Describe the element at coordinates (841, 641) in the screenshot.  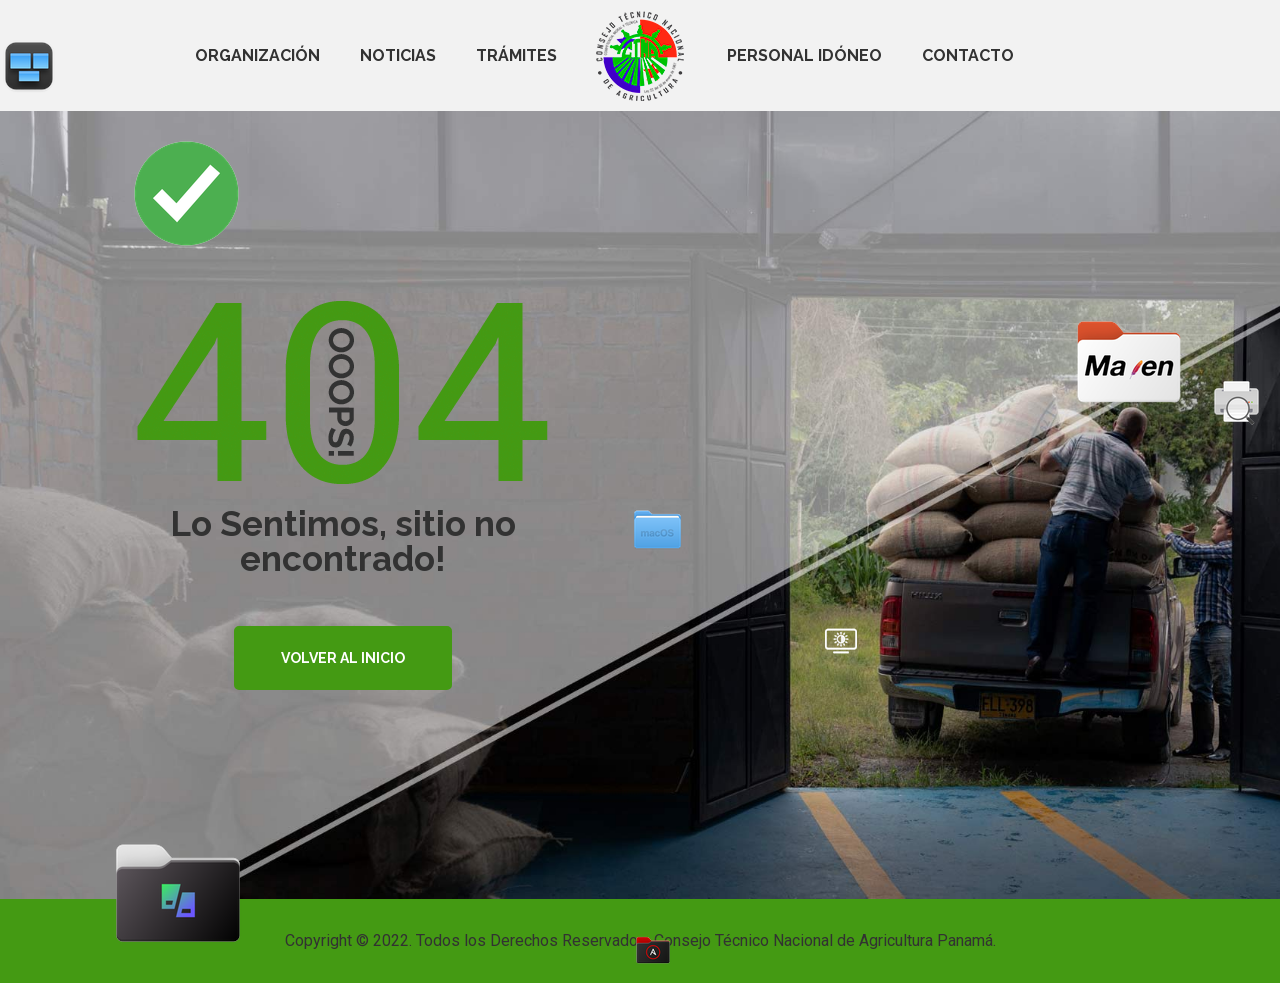
I see `adjust display brightness settings` at that location.